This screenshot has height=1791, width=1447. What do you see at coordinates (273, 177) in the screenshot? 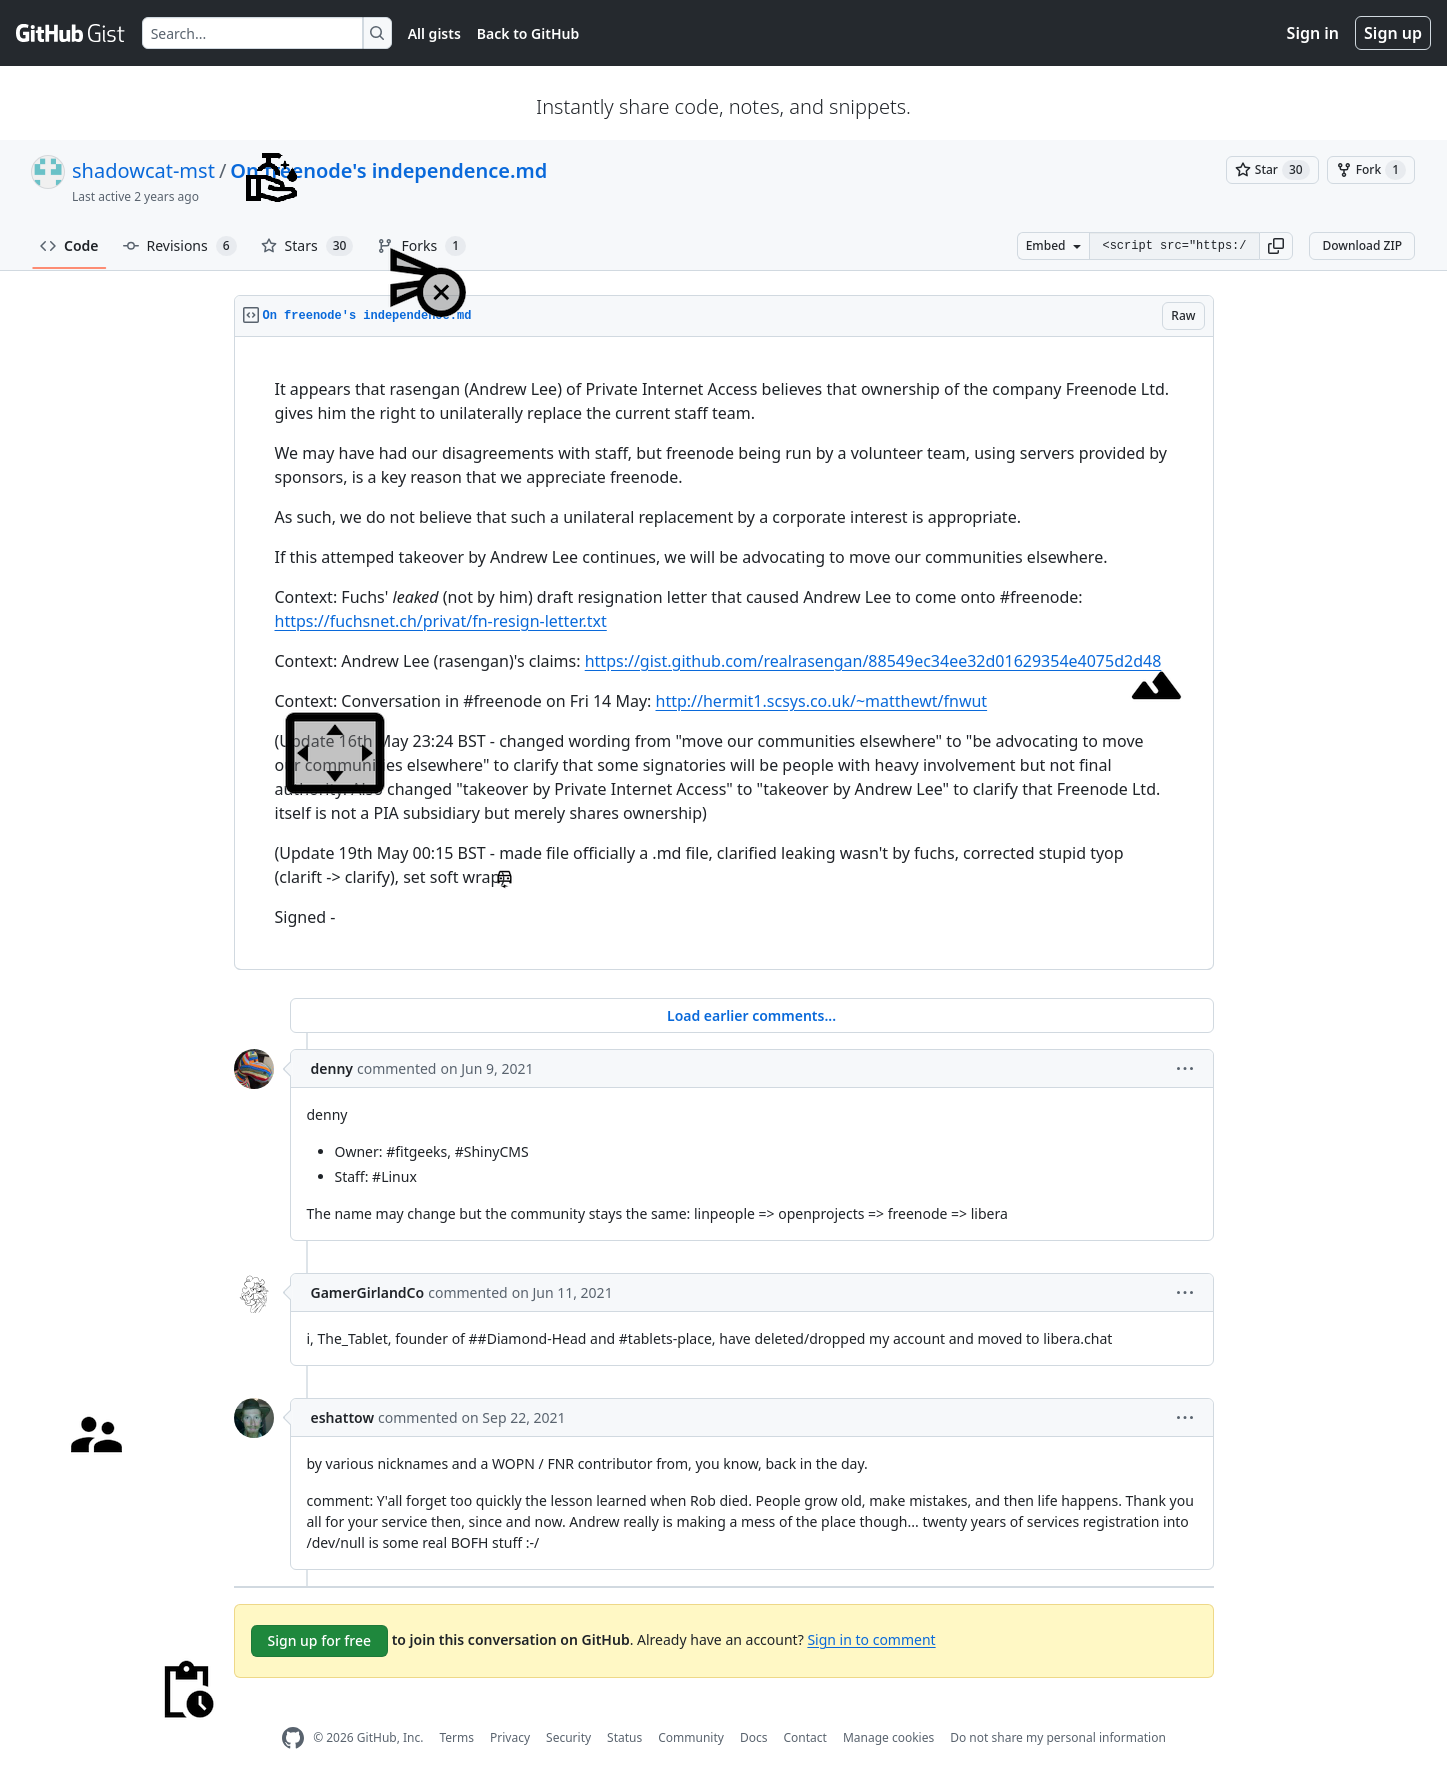
I see `hand hygiene or sanitization reminder` at bounding box center [273, 177].